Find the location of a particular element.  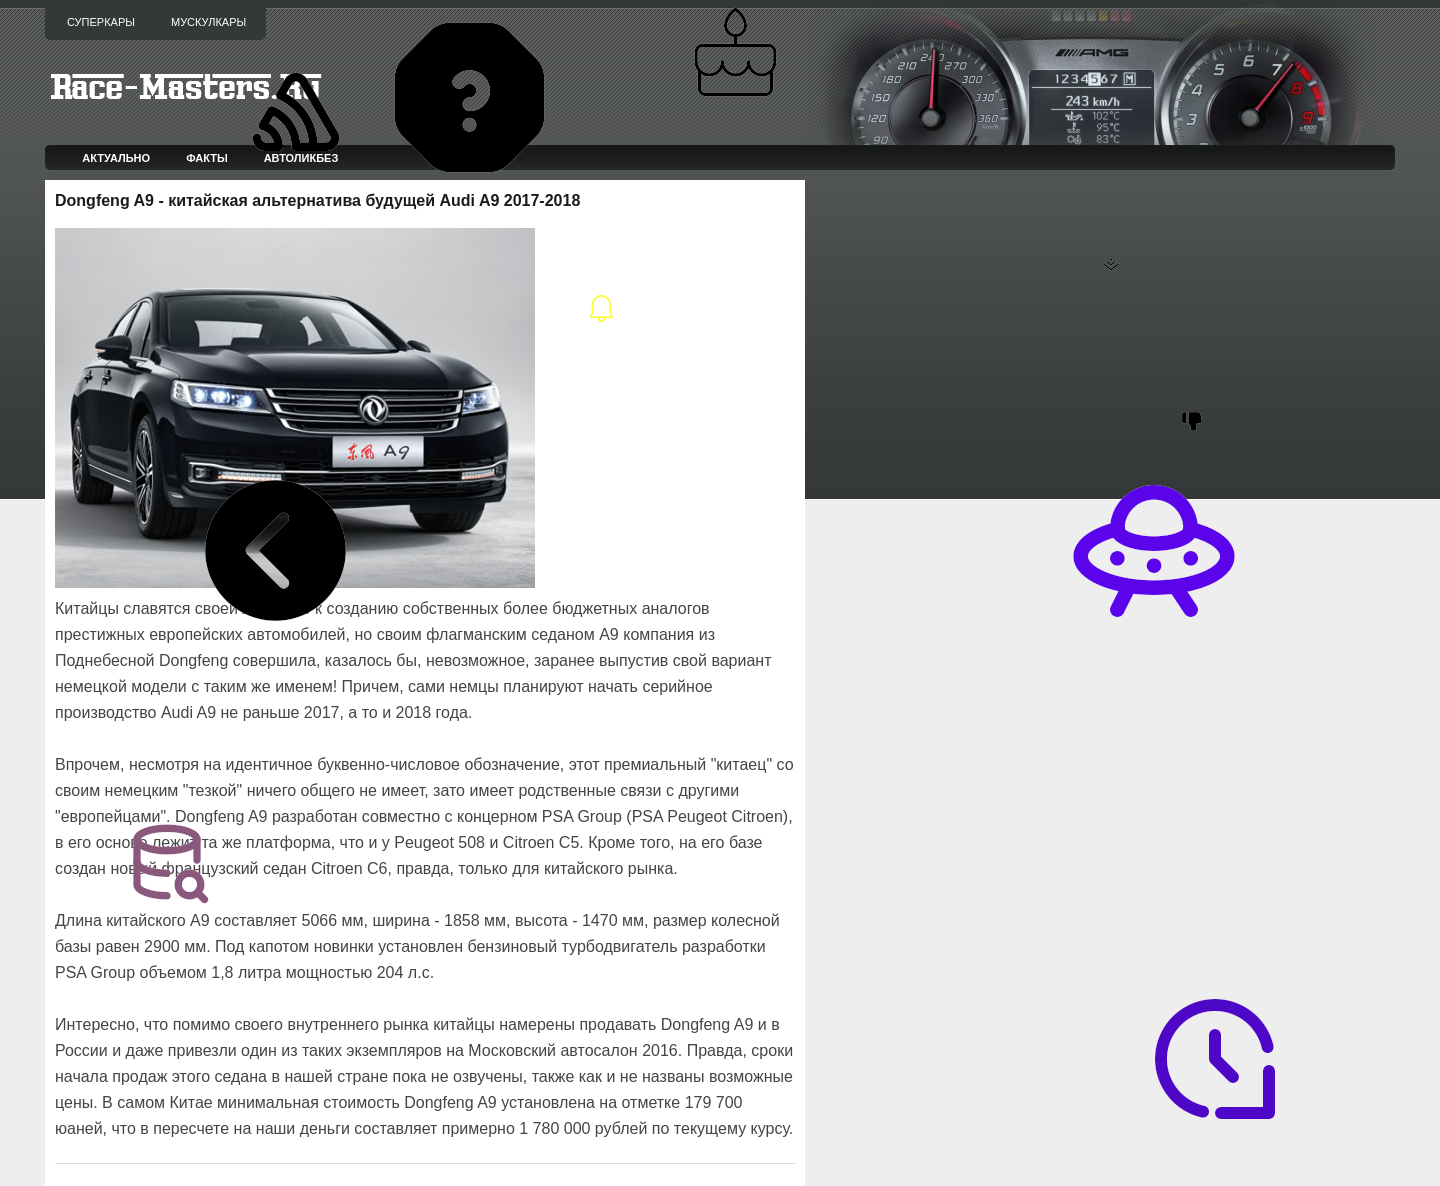

go back to the previous screen is located at coordinates (275, 550).